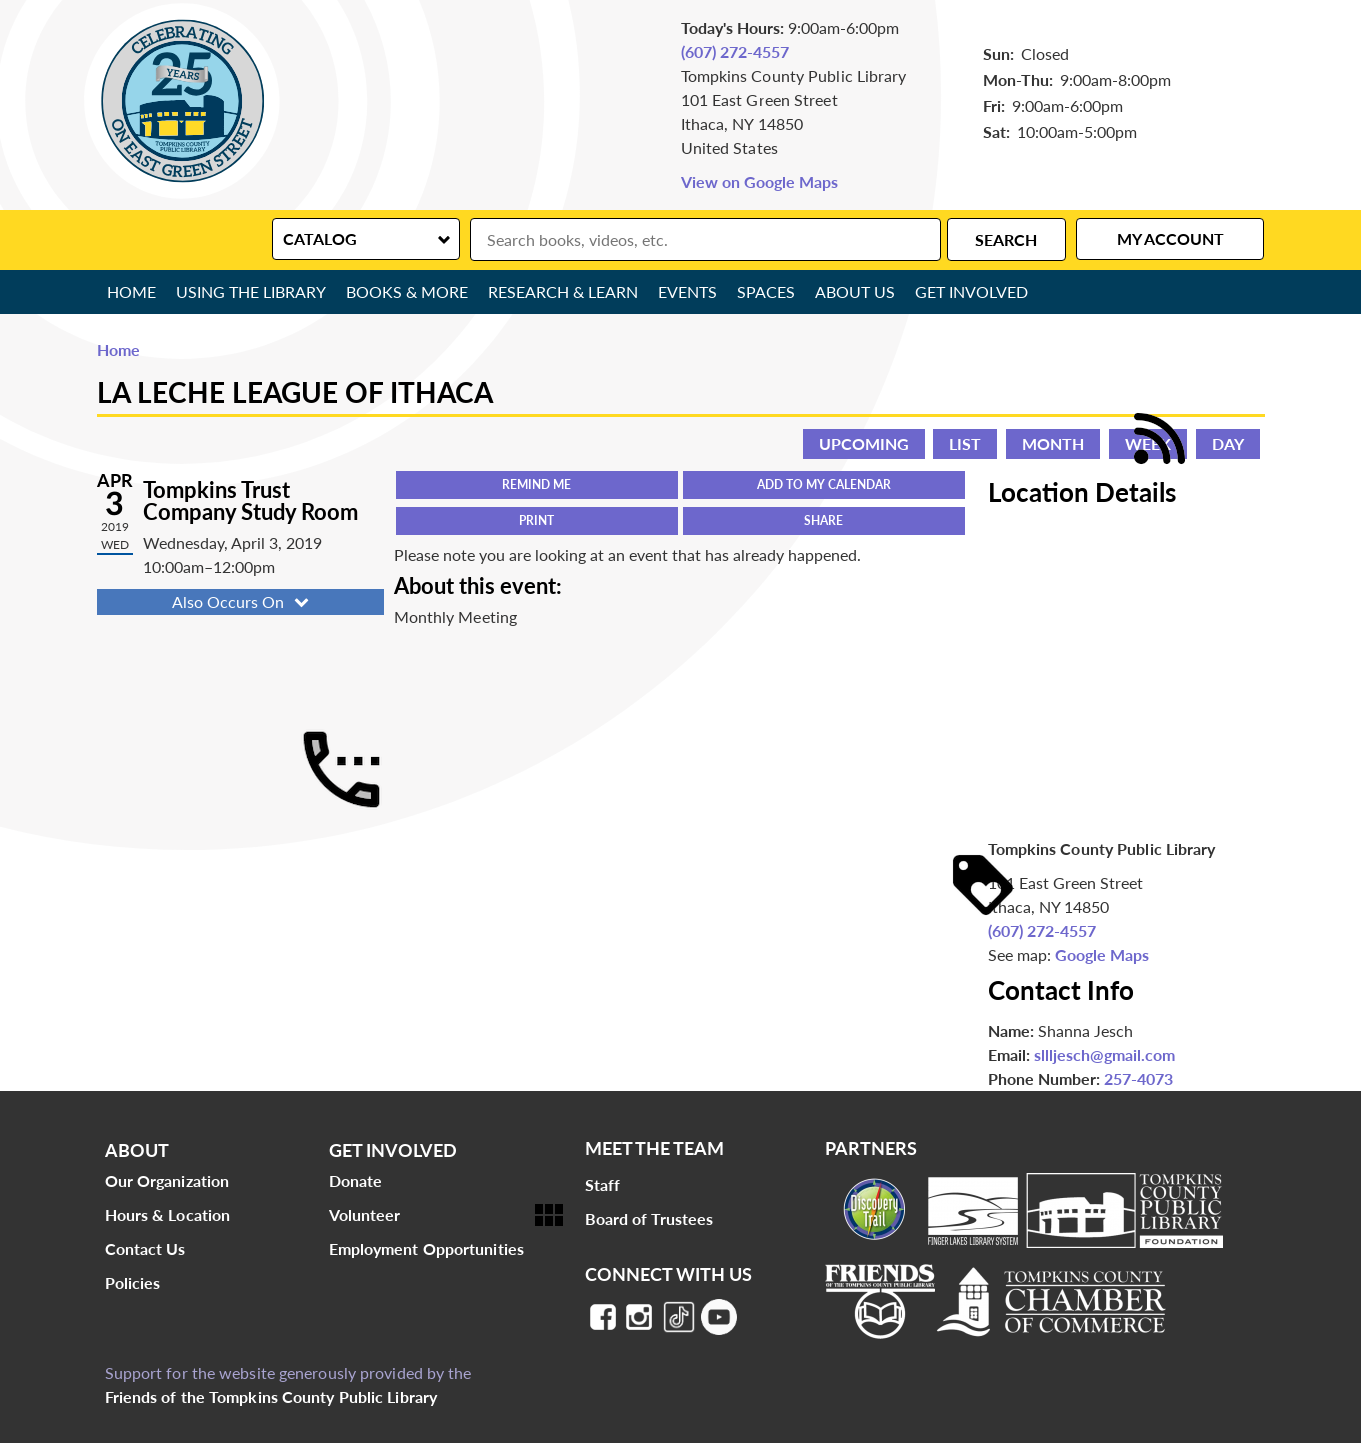 This screenshot has height=1443, width=1361. What do you see at coordinates (1159, 438) in the screenshot?
I see `subscribe to RSS feed` at bounding box center [1159, 438].